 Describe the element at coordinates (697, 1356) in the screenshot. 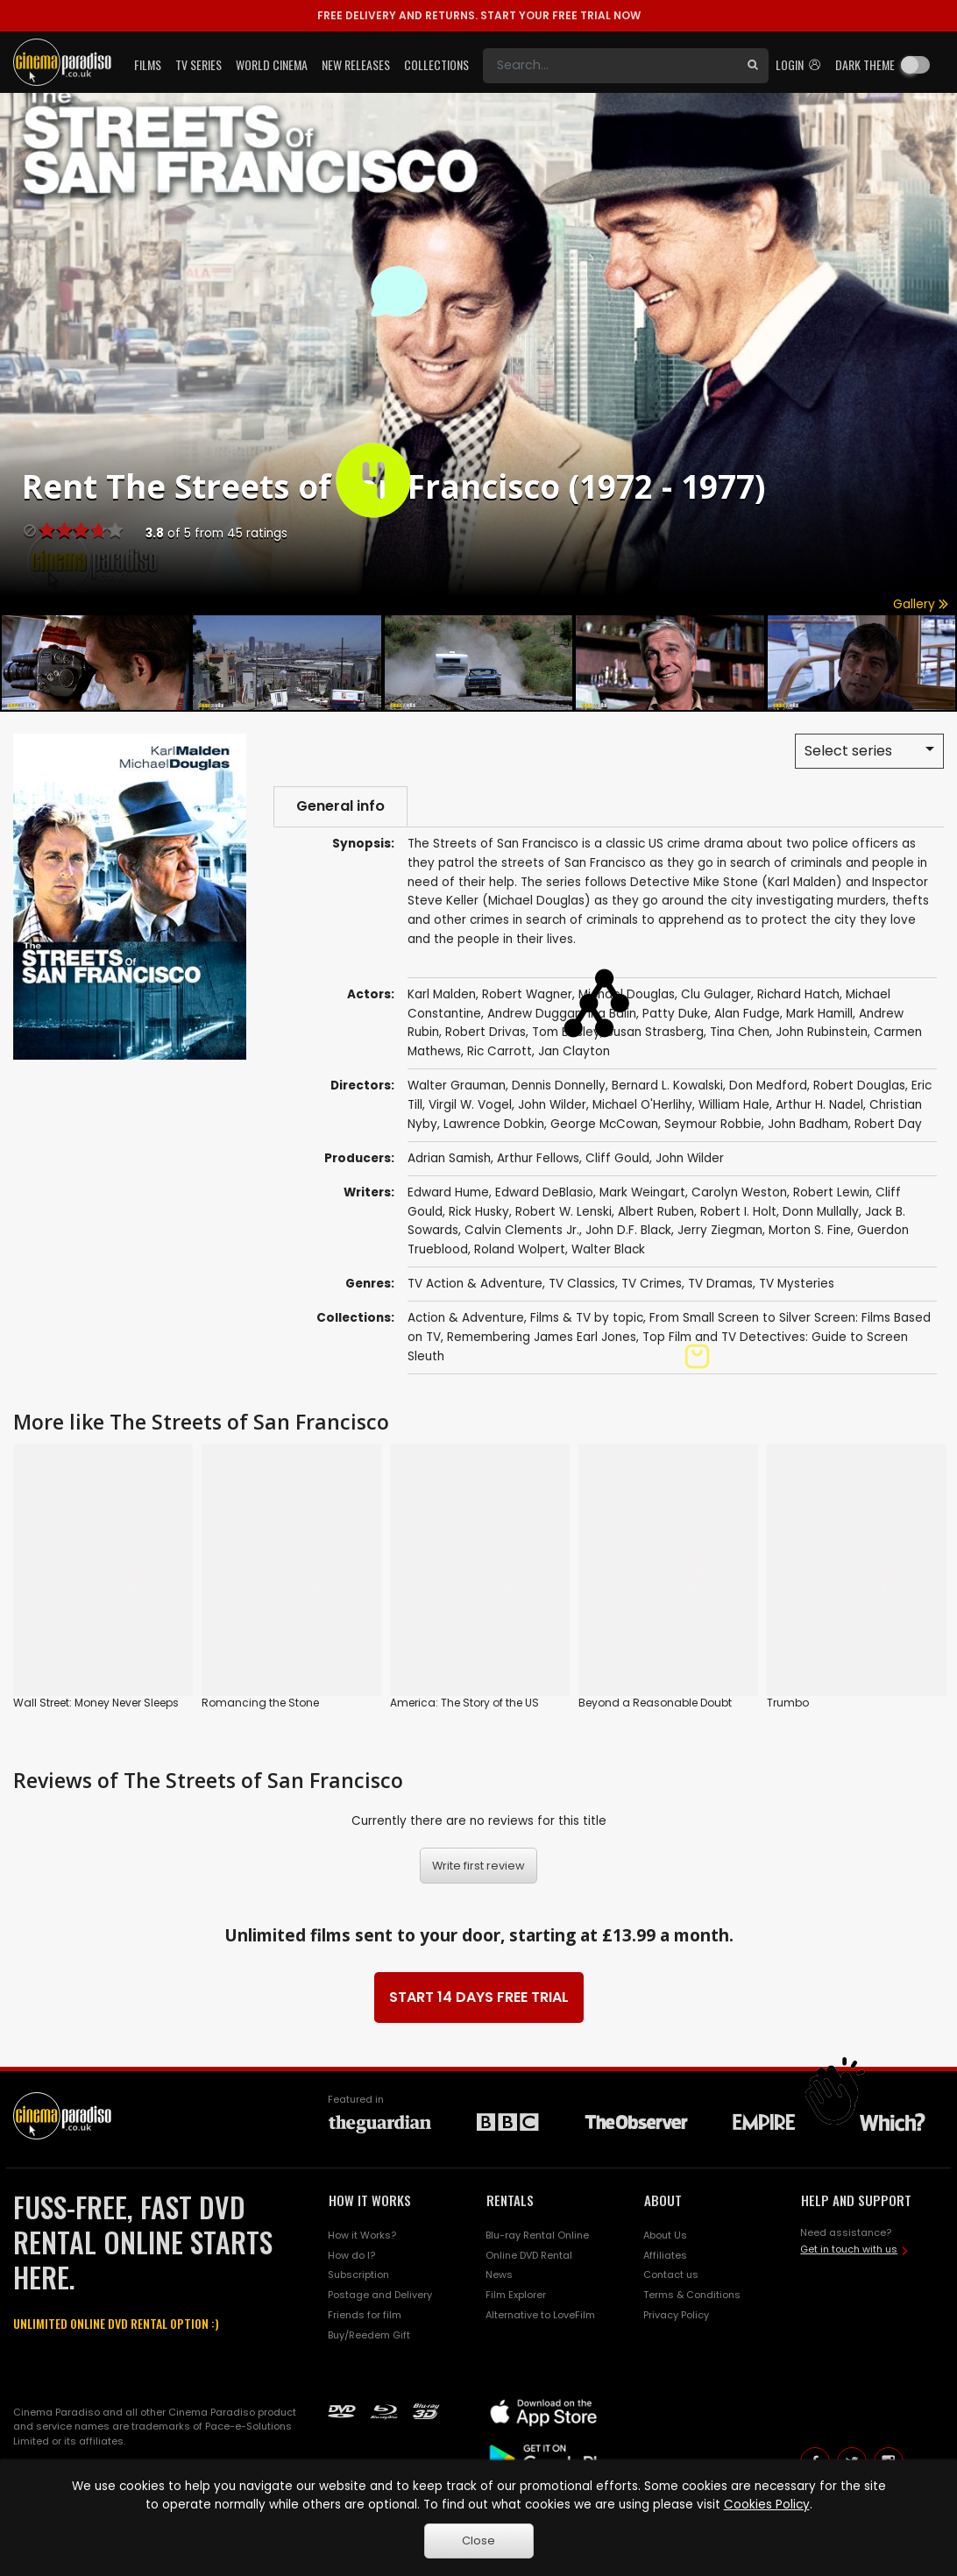

I see `open huawei appgallery store` at that location.